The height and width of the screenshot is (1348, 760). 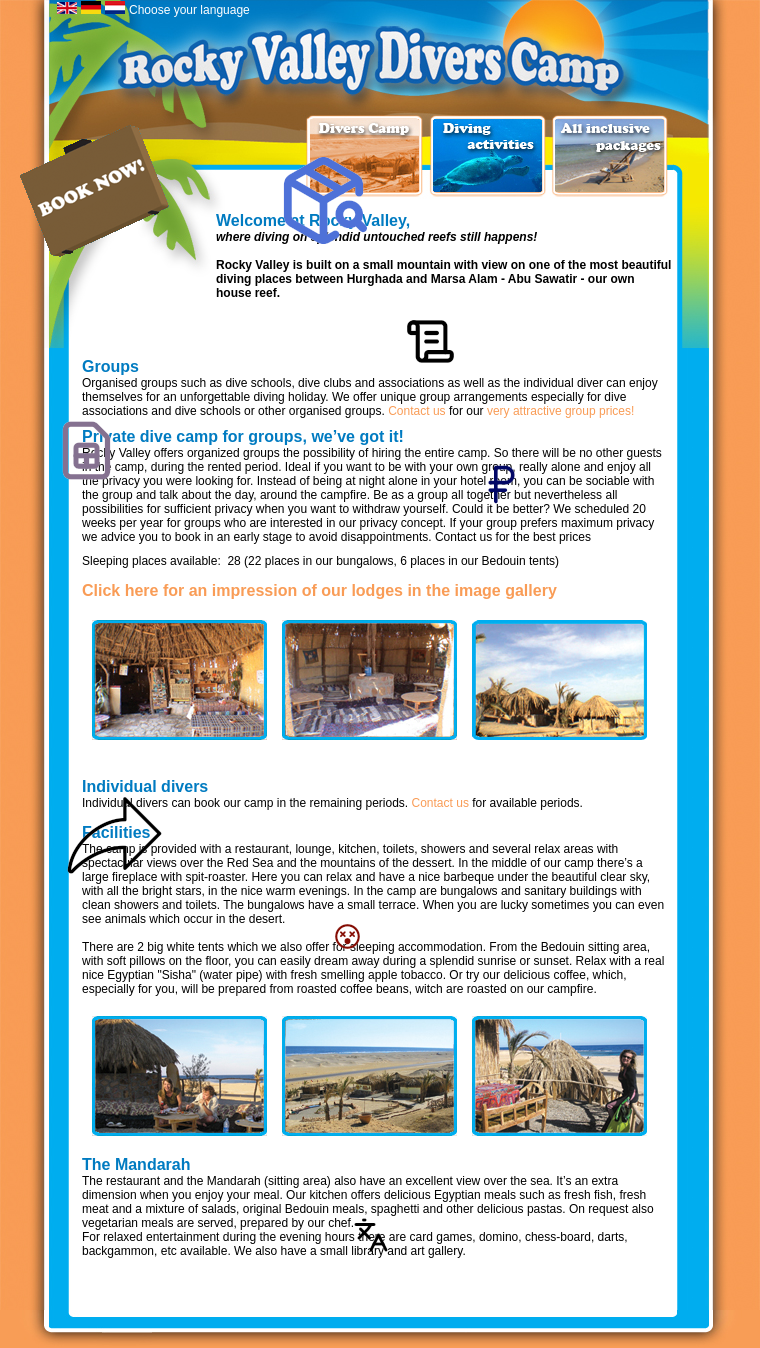 What do you see at coordinates (86, 450) in the screenshot?
I see `manage SIM card settings` at bounding box center [86, 450].